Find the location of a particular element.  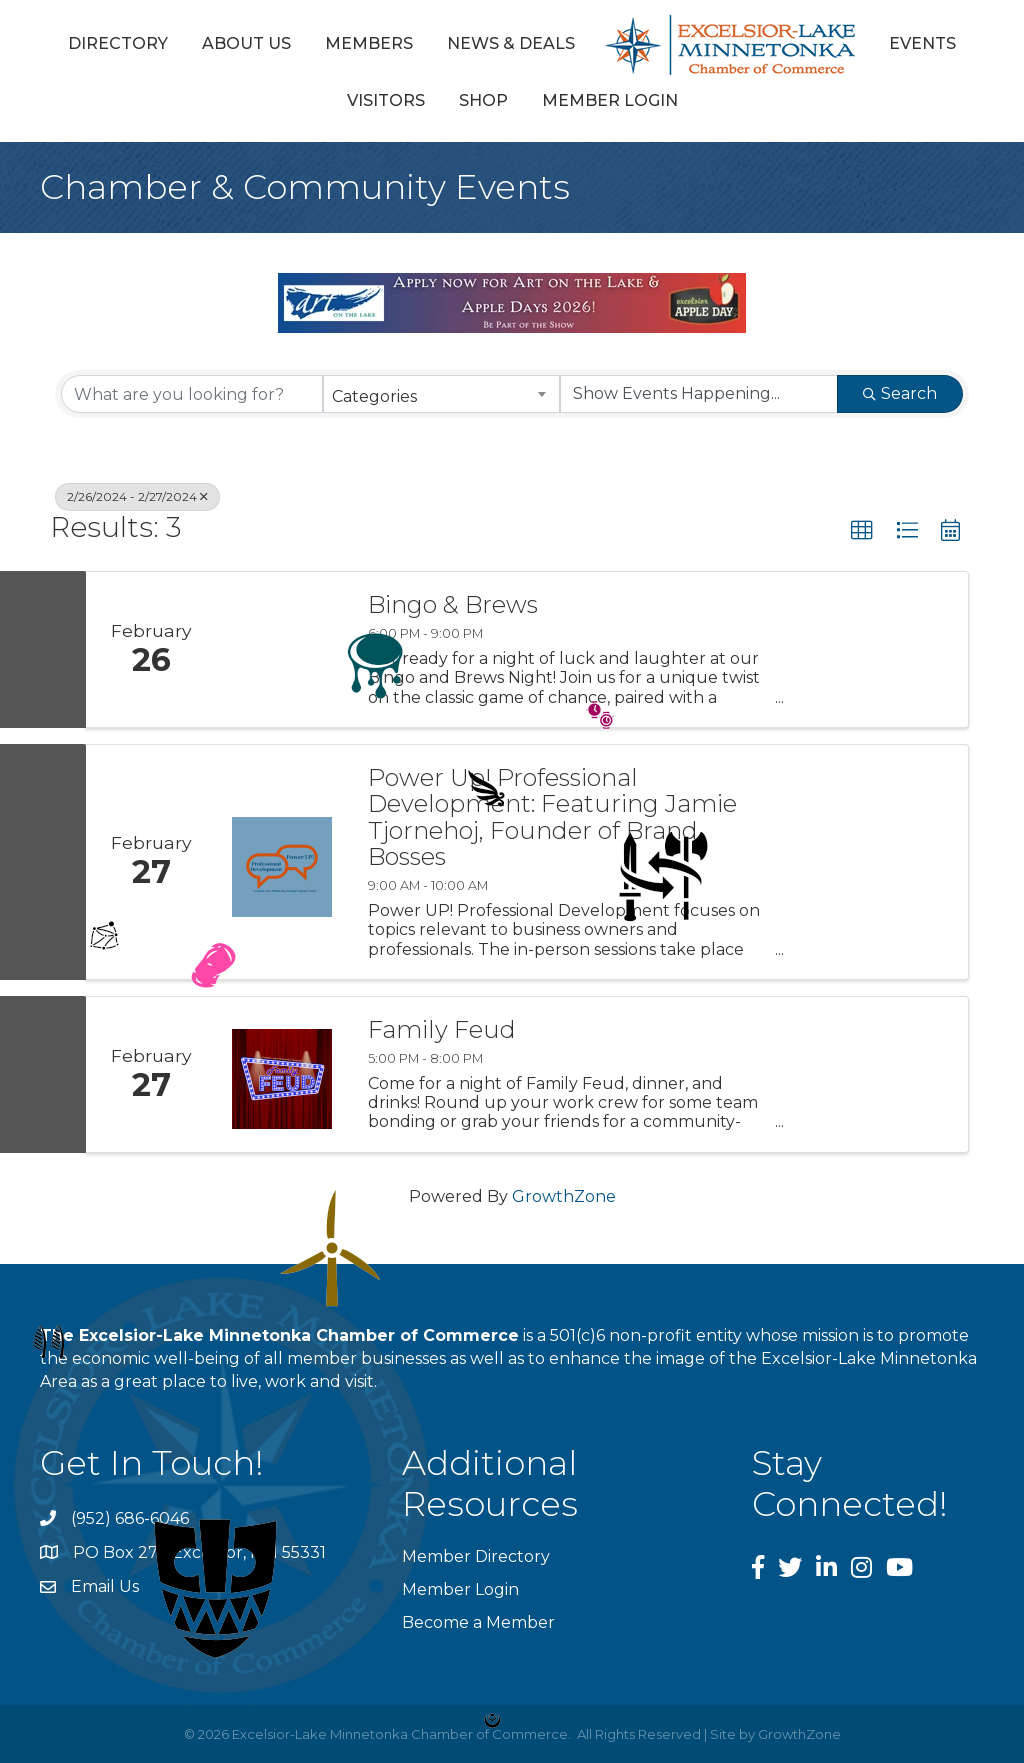

indicates slime or goo element in a game is located at coordinates (375, 666).